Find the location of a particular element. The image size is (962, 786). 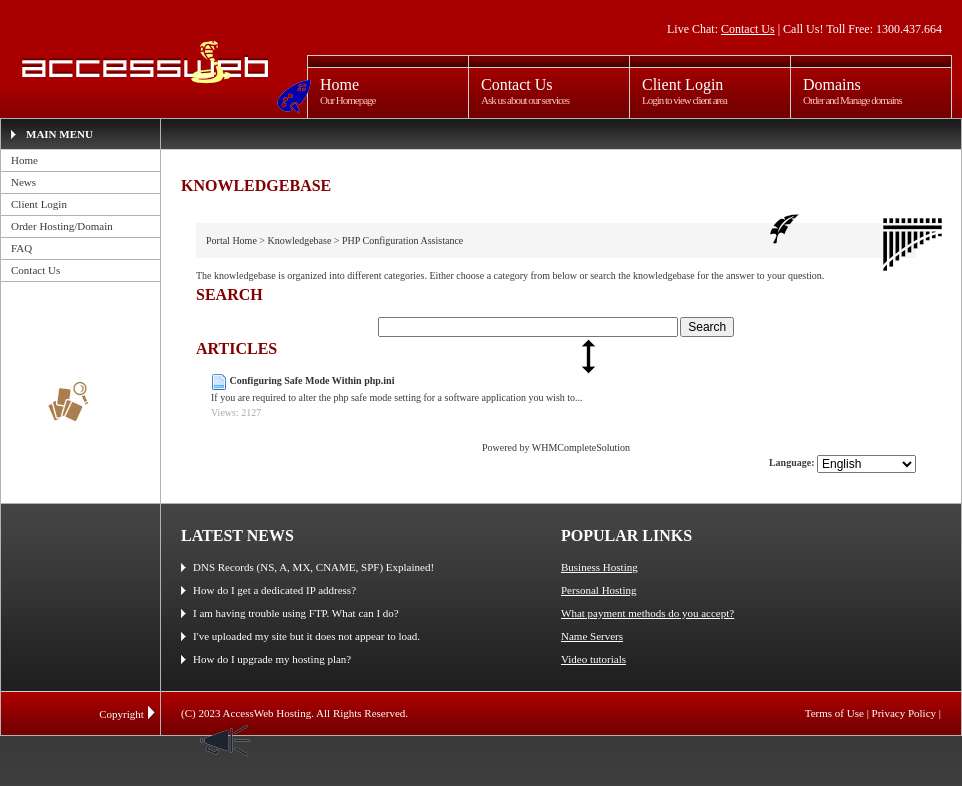

compose a new message or document is located at coordinates (784, 228).